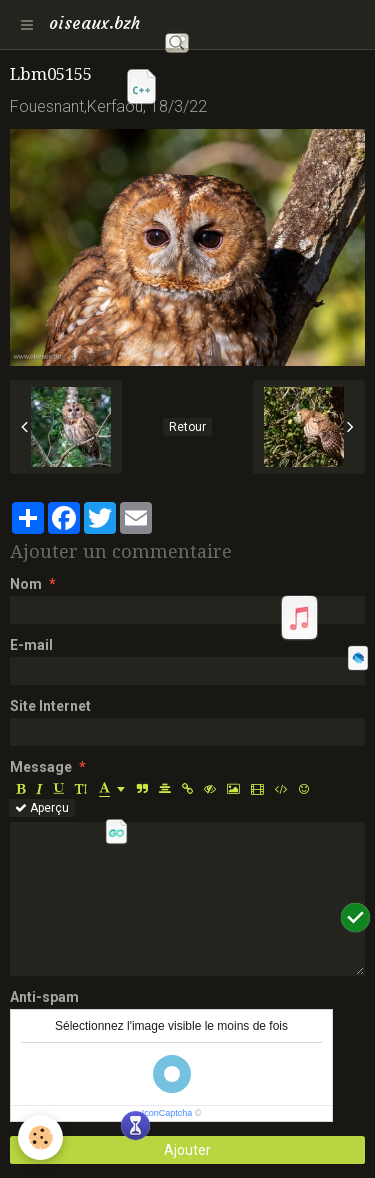  I want to click on confirm or approve an action, so click(355, 917).